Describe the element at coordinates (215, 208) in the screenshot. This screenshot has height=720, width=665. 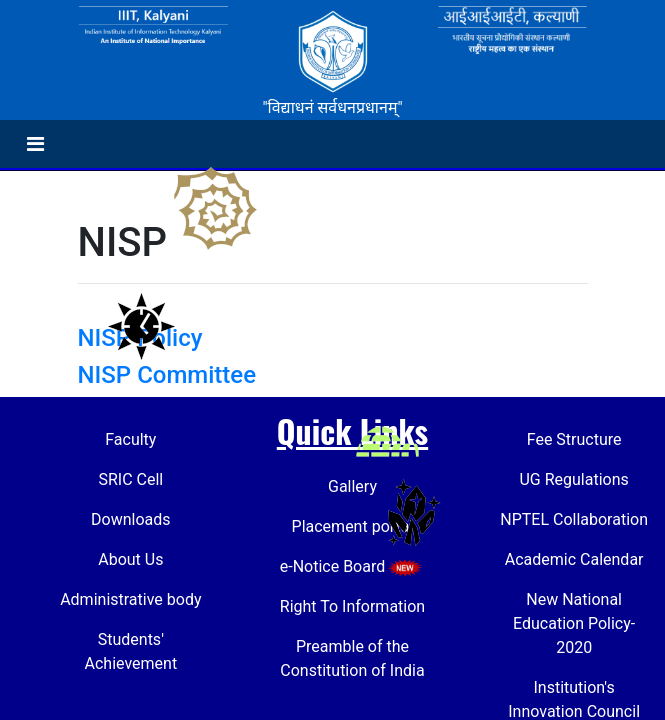
I see `represents a trap or hazard in gameplay` at that location.